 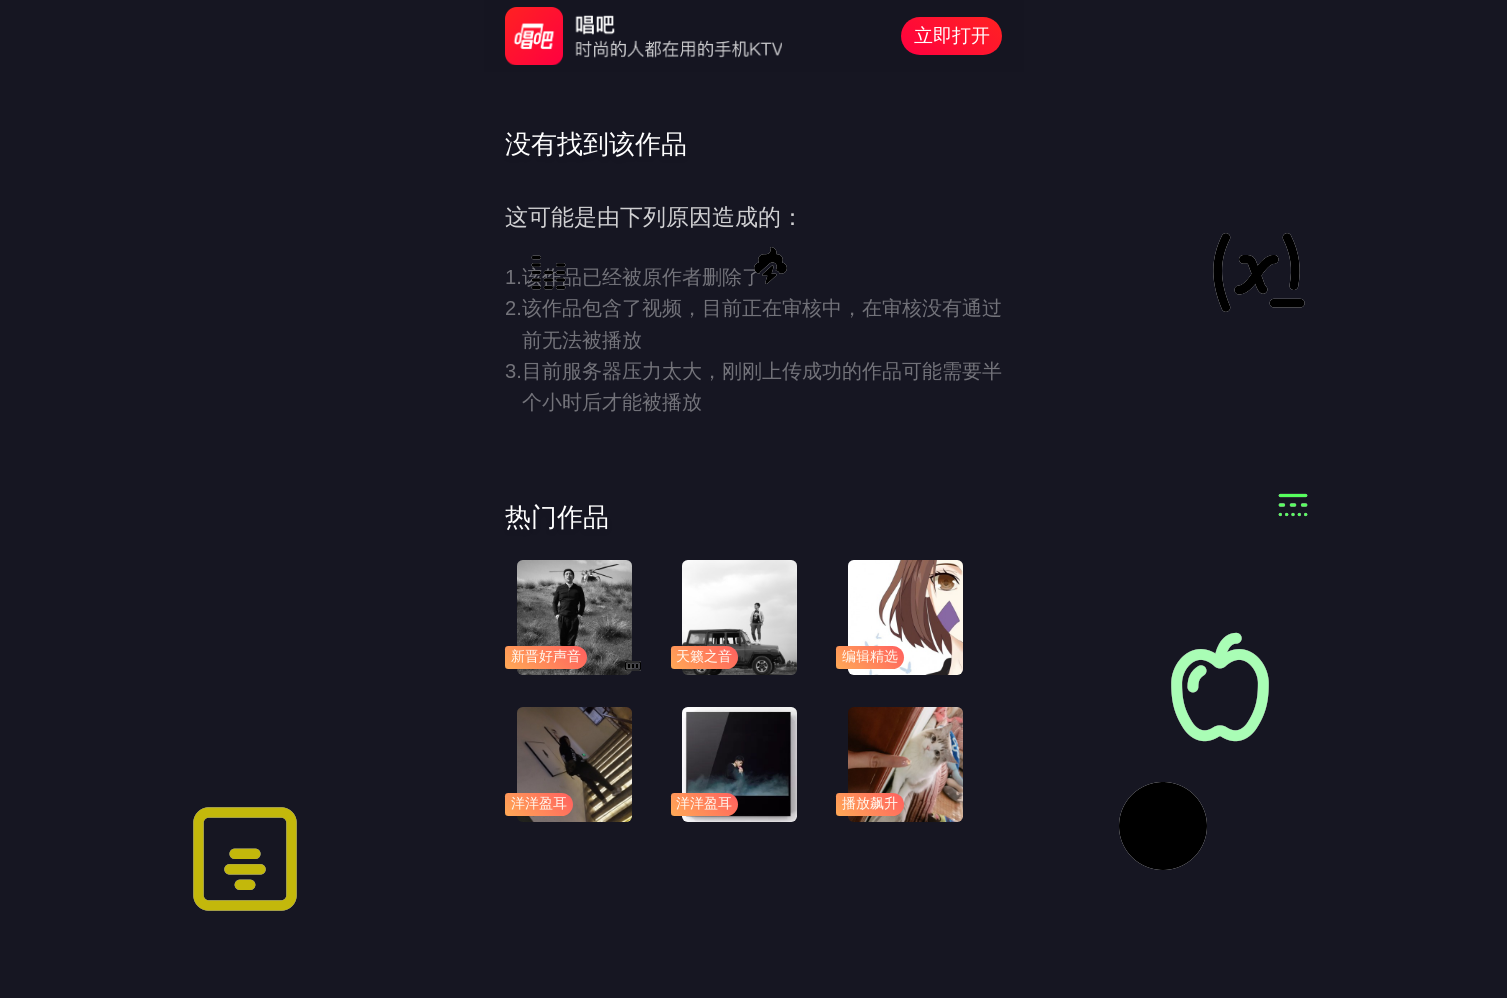 What do you see at coordinates (633, 666) in the screenshot?
I see `indicates full battery charge` at bounding box center [633, 666].